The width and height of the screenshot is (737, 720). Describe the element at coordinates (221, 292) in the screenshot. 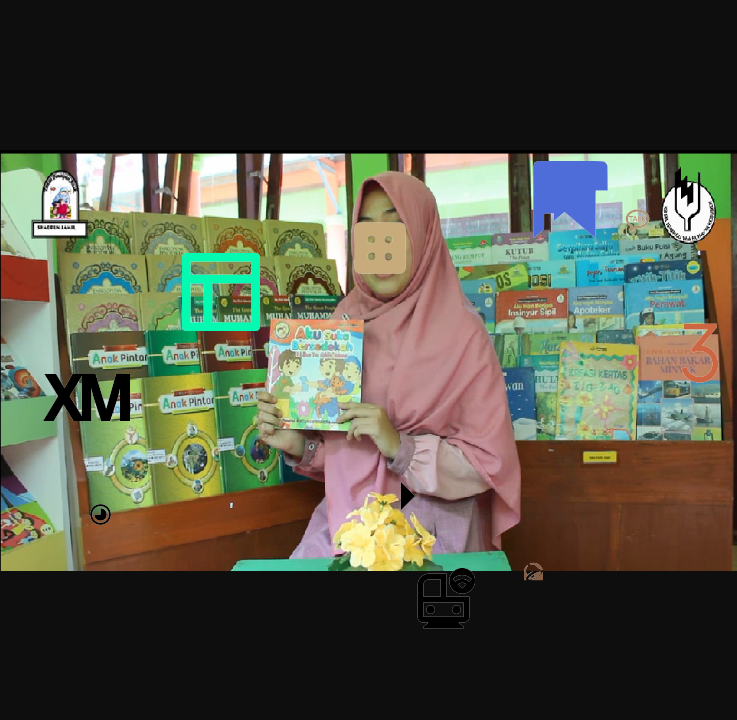

I see `switch to grid layout view` at that location.